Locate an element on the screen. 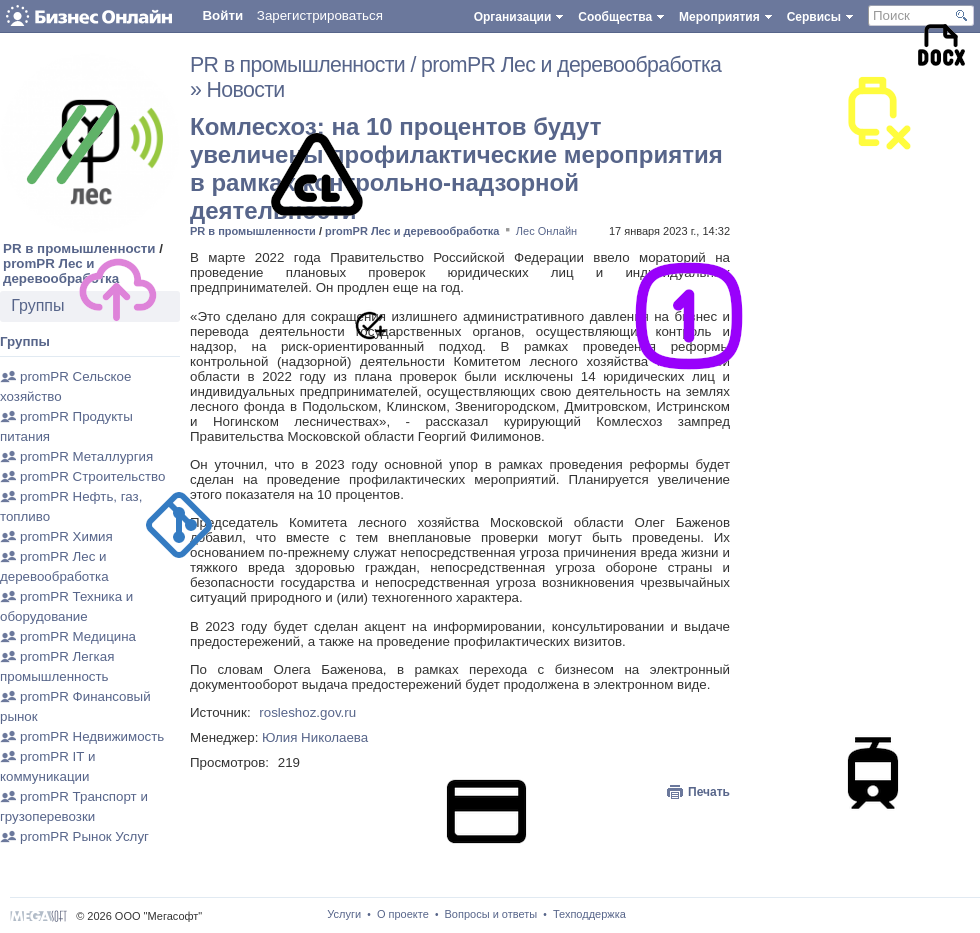 Image resolution: width=980 pixels, height=933 pixels. access git repository settings is located at coordinates (179, 525).